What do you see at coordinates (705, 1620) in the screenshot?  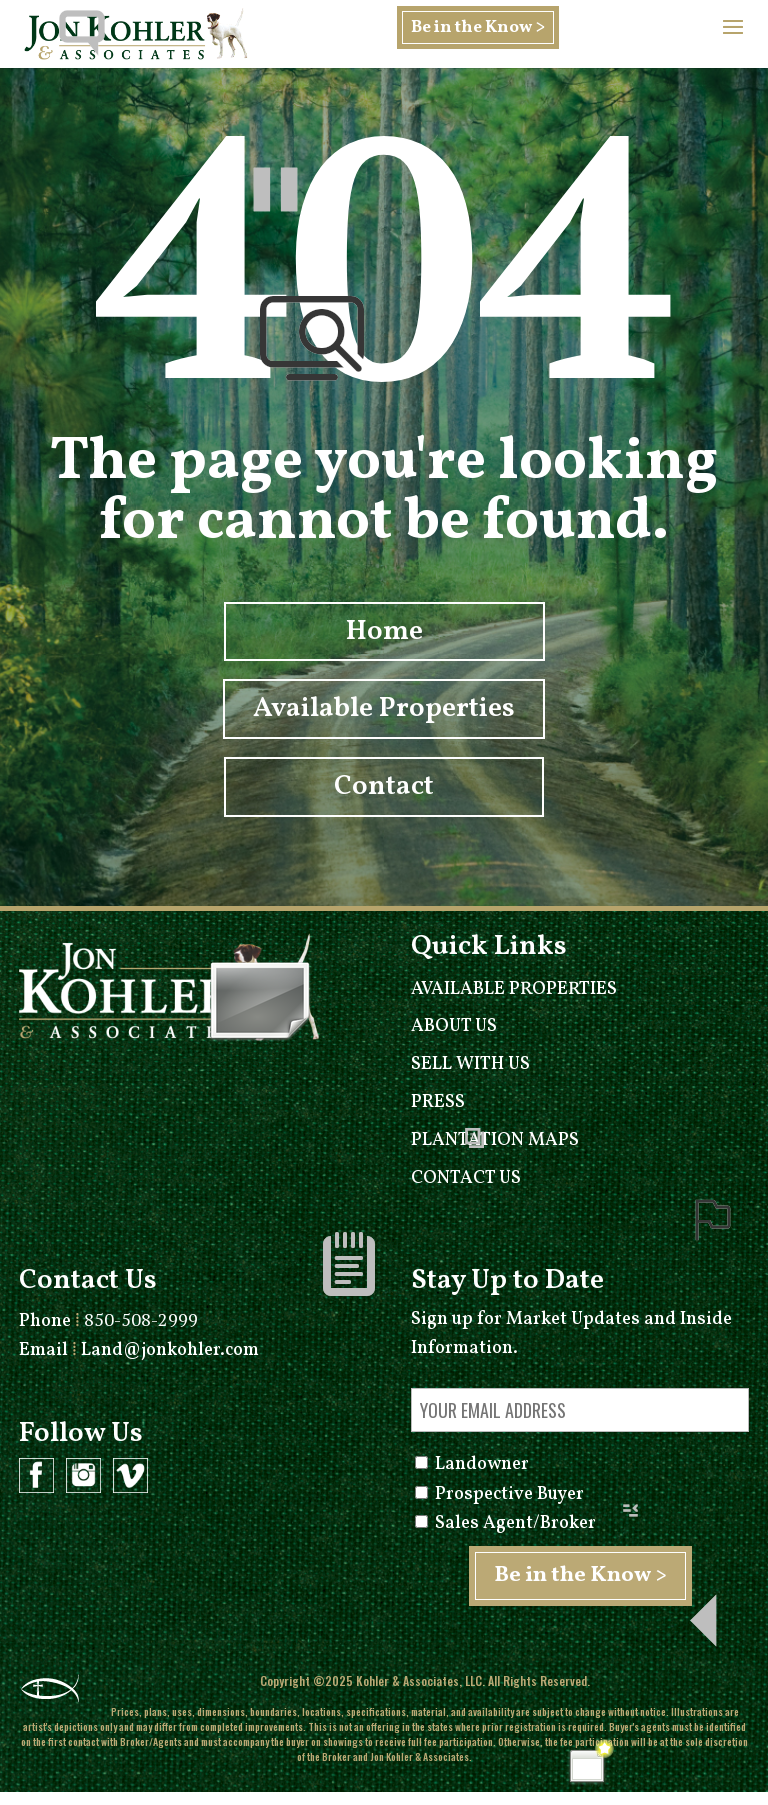 I see `navigate to the previous item or screen` at bounding box center [705, 1620].